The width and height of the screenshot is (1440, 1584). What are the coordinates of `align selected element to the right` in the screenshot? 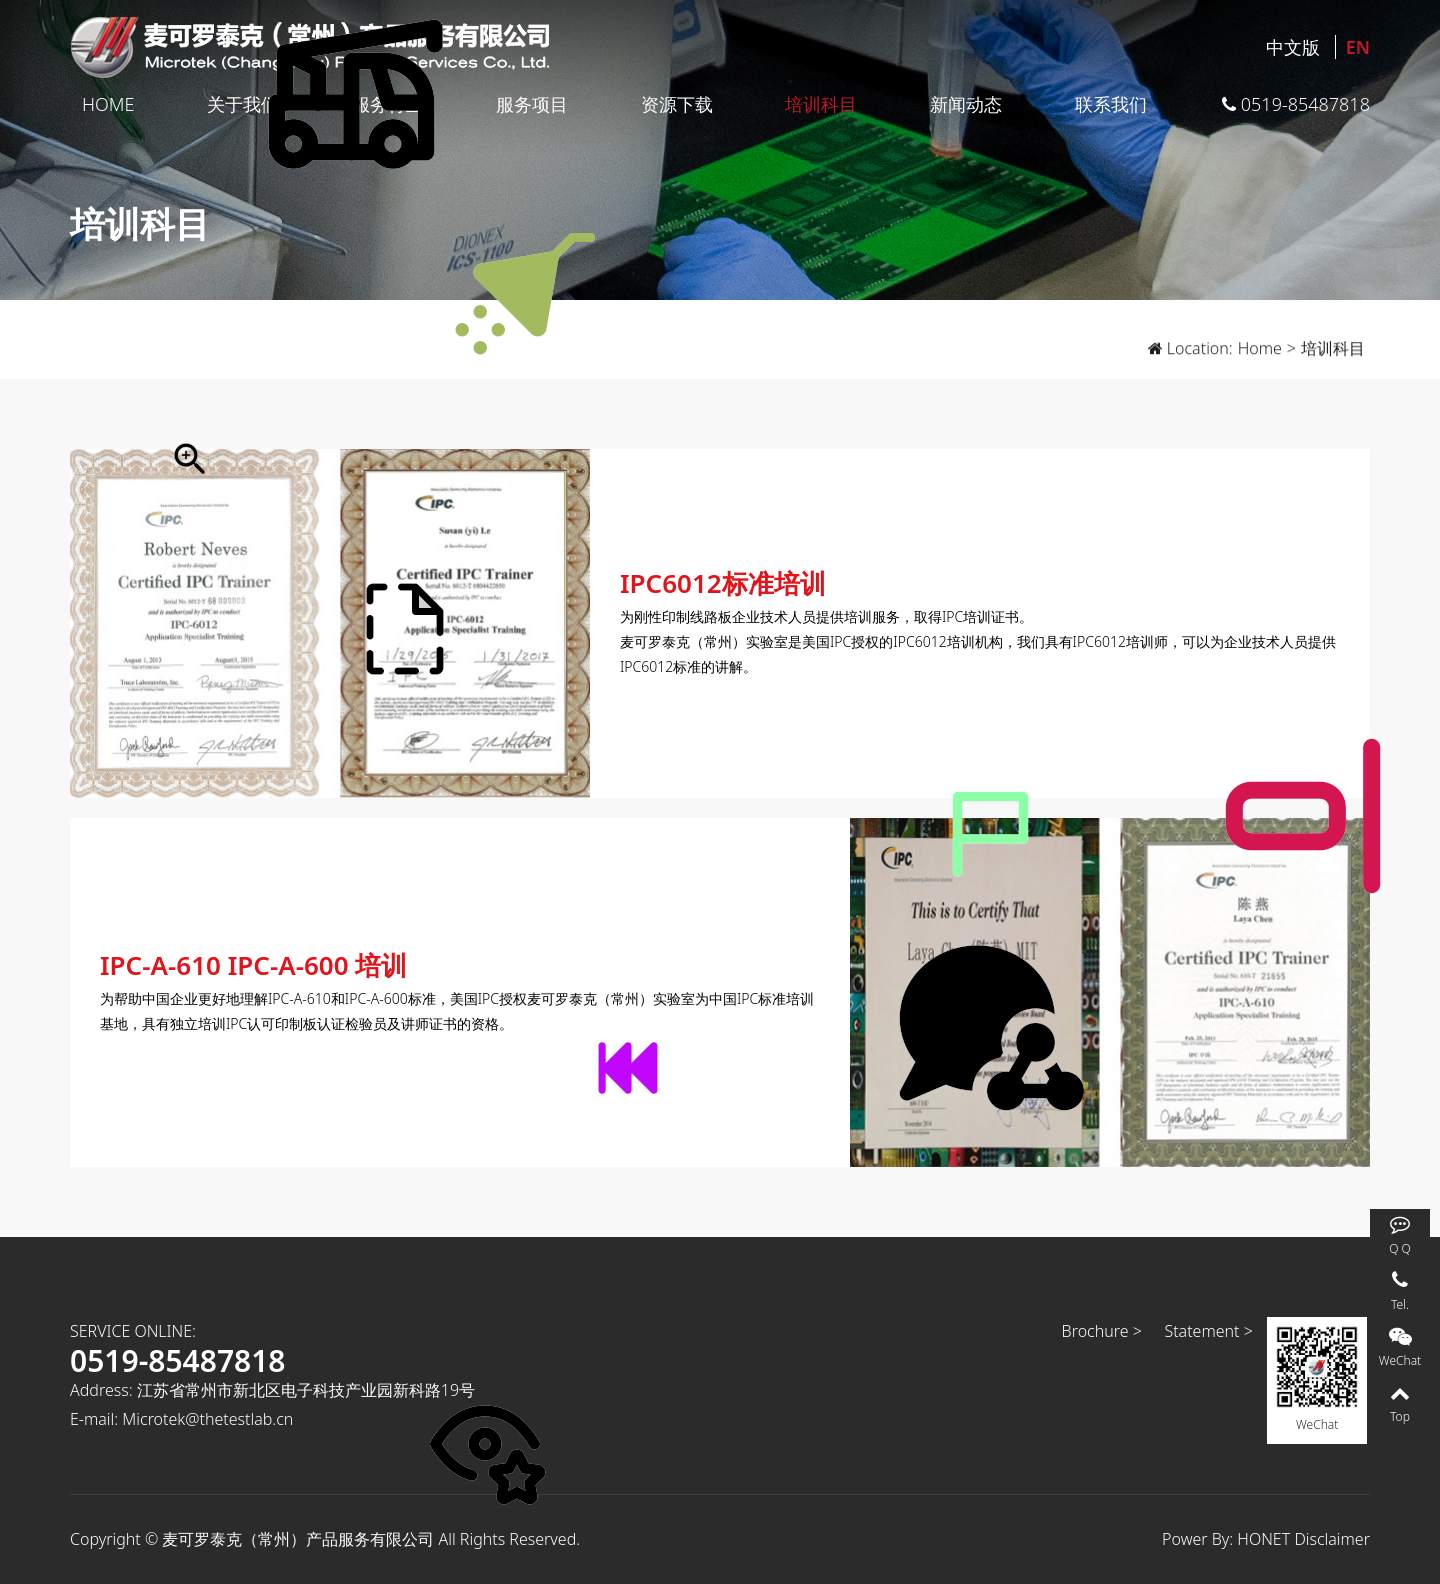 It's located at (1303, 816).